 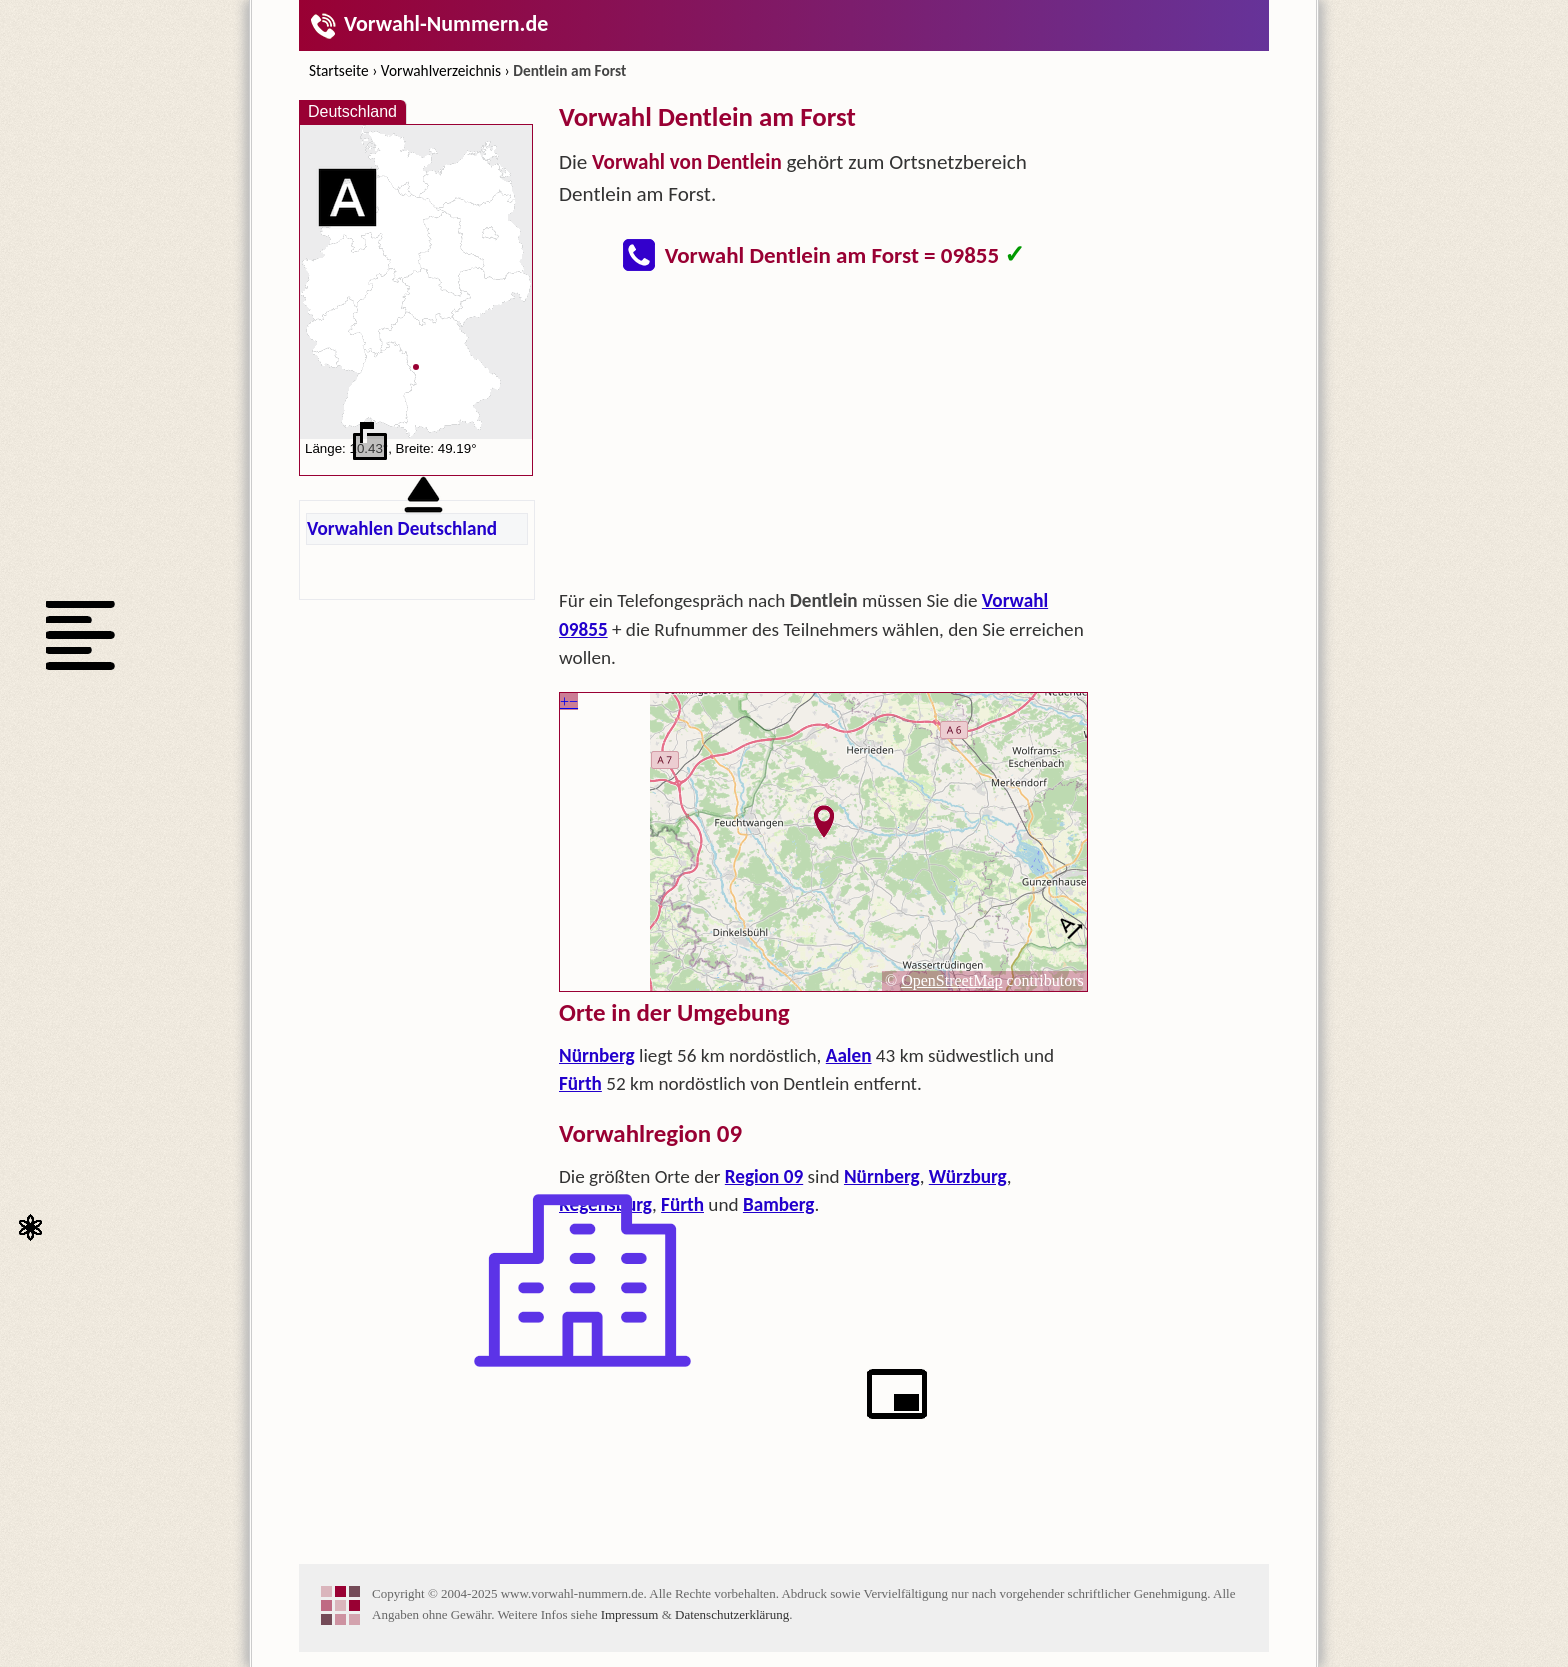 What do you see at coordinates (1071, 928) in the screenshot?
I see `rotate text at an upward angle` at bounding box center [1071, 928].